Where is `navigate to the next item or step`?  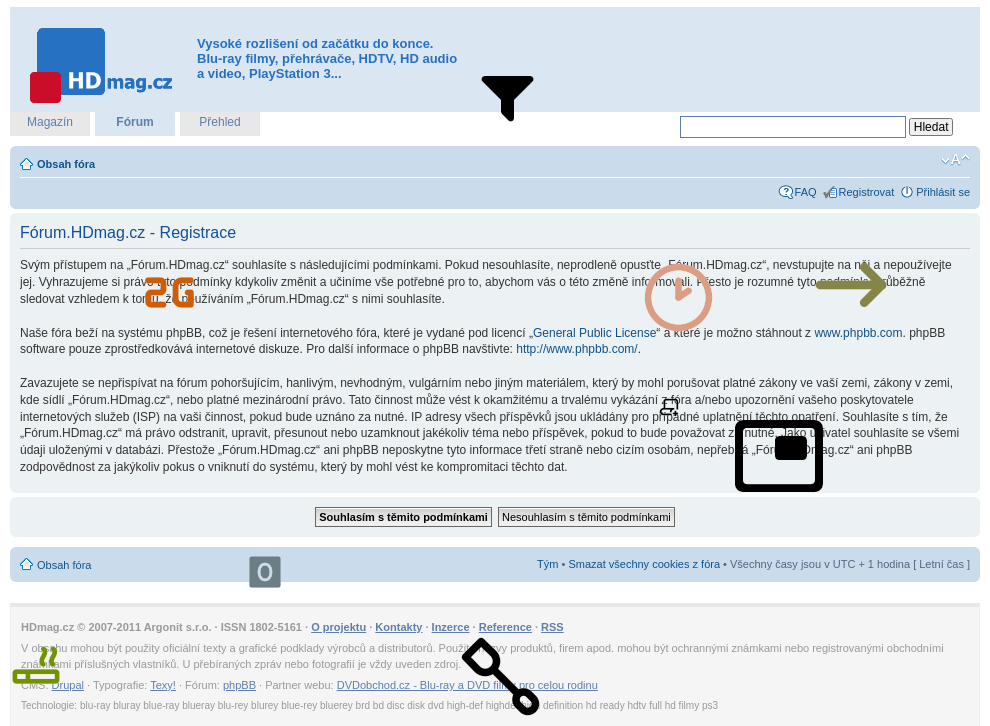 navigate to the next item or step is located at coordinates (851, 285).